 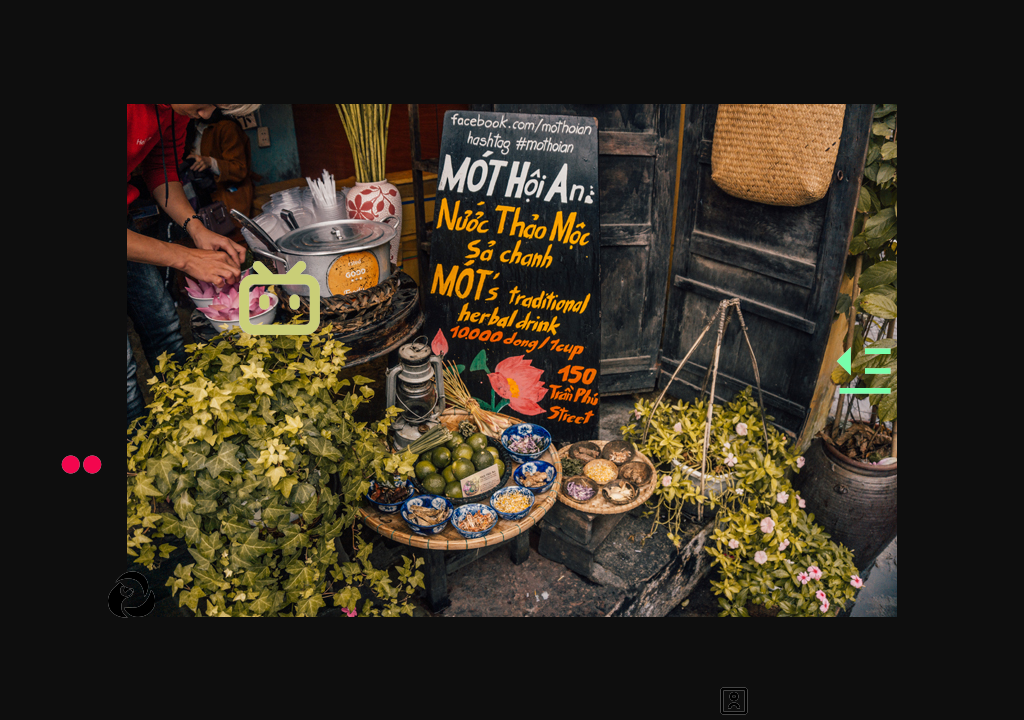 What do you see at coordinates (81, 464) in the screenshot?
I see `open Flickr app` at bounding box center [81, 464].